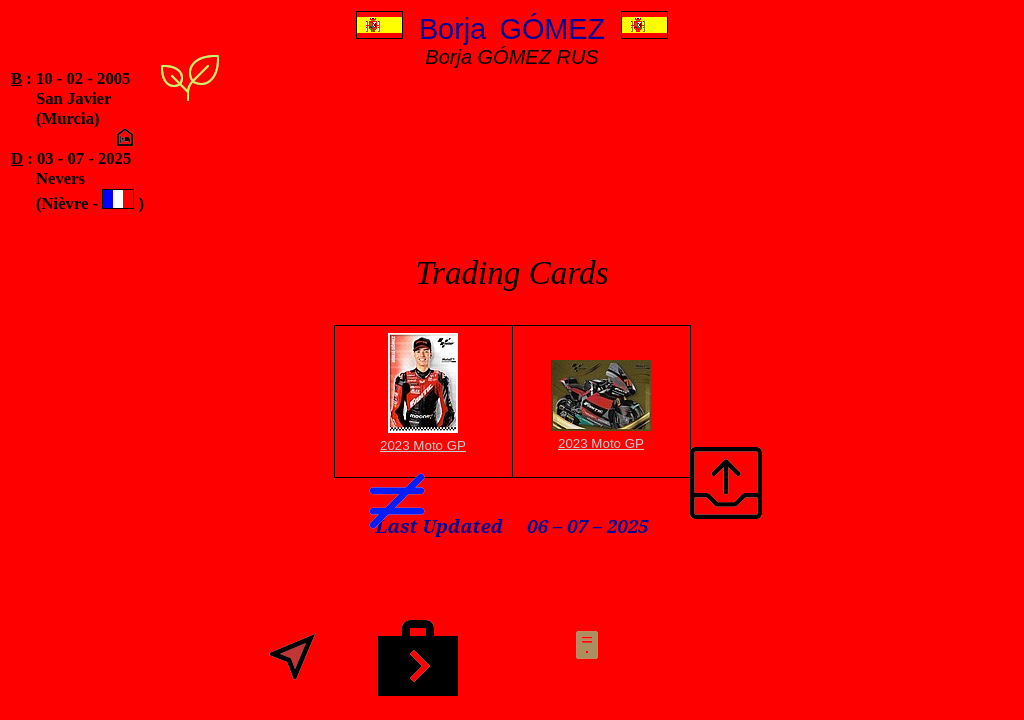 The width and height of the screenshot is (1024, 720). Describe the element at coordinates (190, 76) in the screenshot. I see `access plant care or gardening features` at that location.